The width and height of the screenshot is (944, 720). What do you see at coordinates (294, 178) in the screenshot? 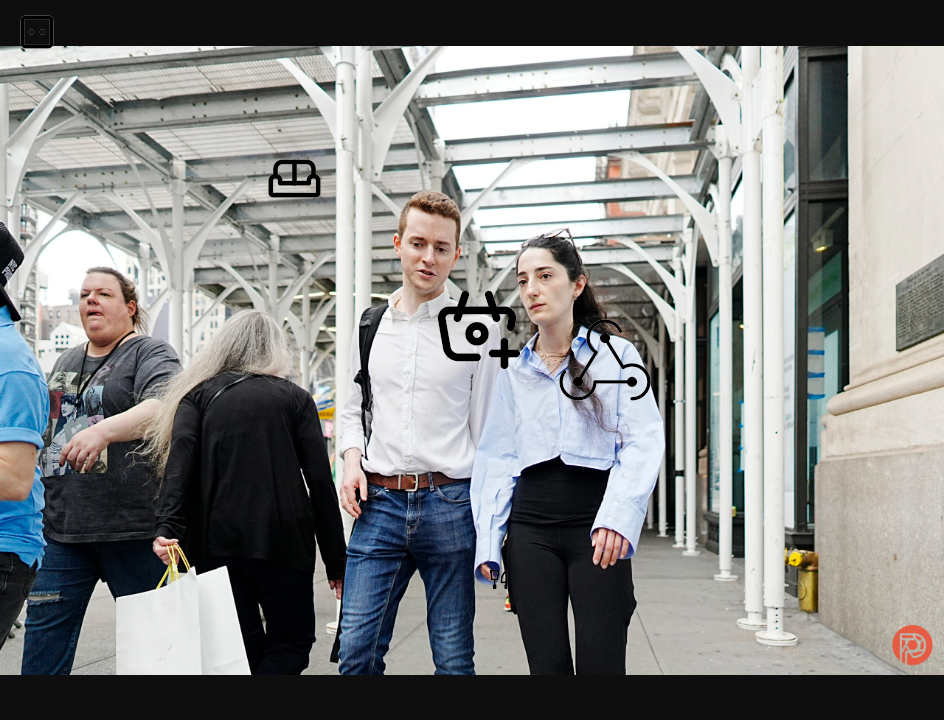
I see `browse furniture or home decor items` at bounding box center [294, 178].